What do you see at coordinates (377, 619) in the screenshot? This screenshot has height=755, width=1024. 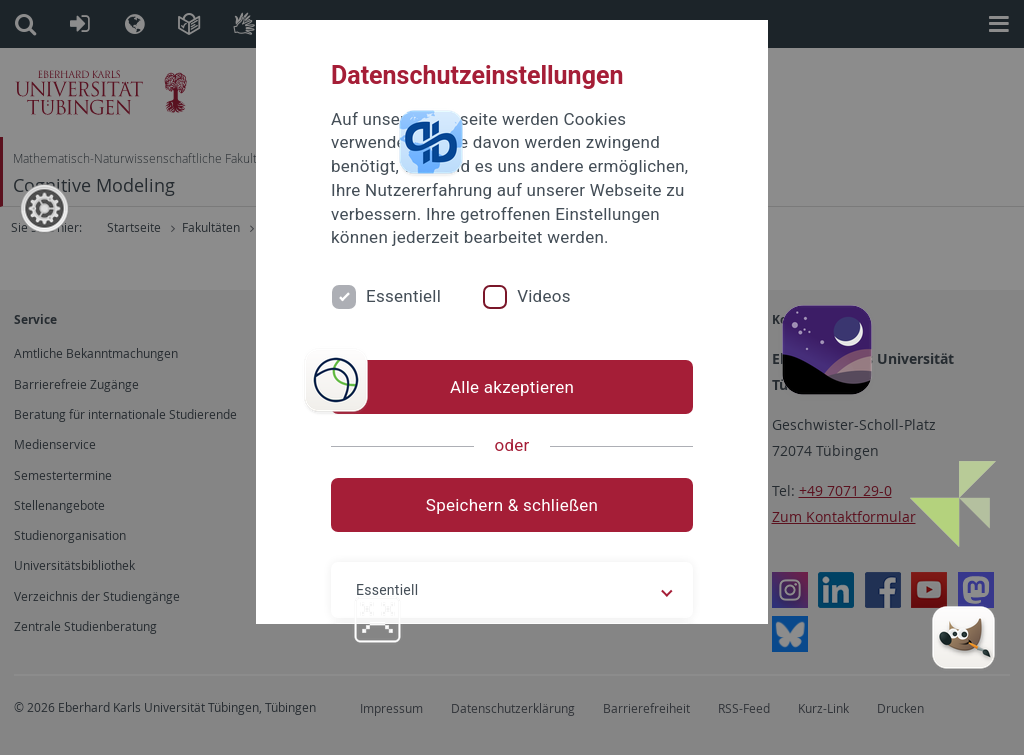 I see `system crash or error report notification` at bounding box center [377, 619].